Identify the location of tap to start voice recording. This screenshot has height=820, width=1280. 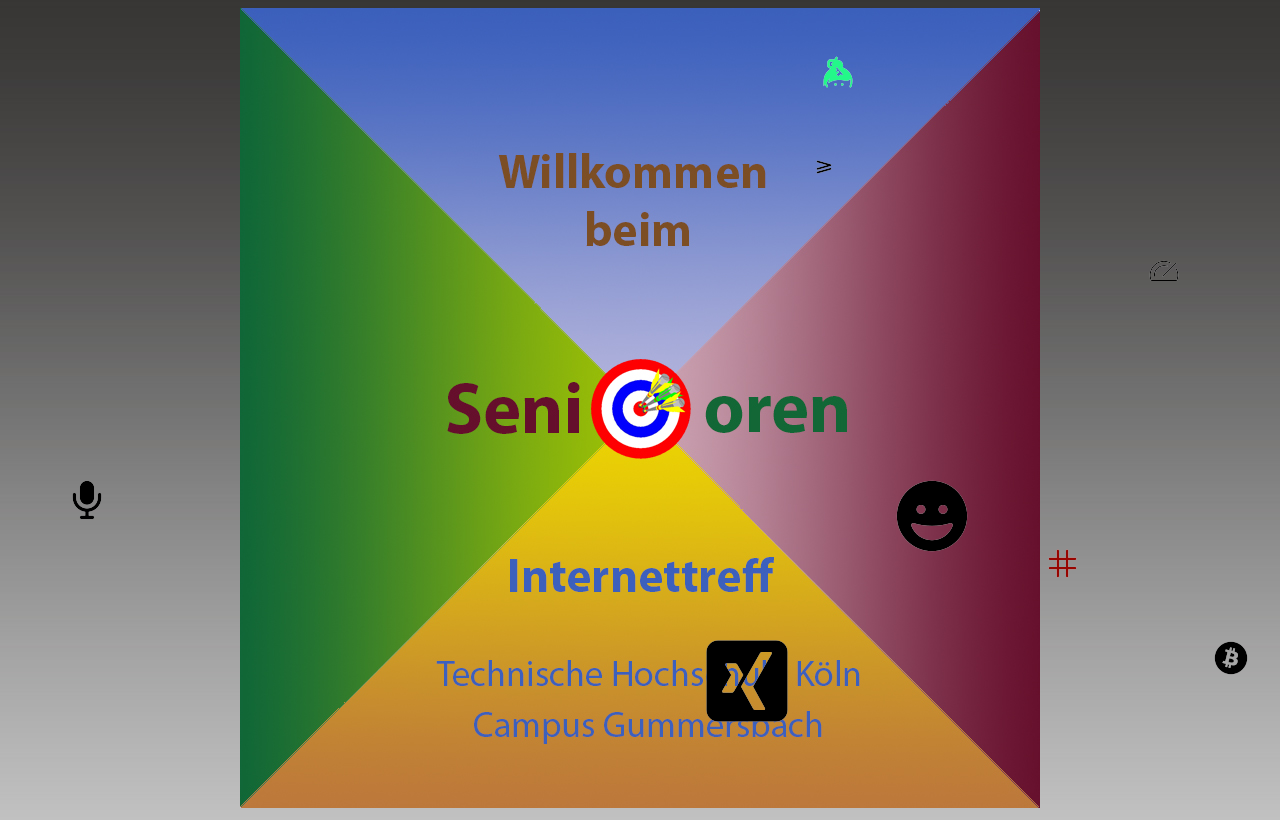
(87, 500).